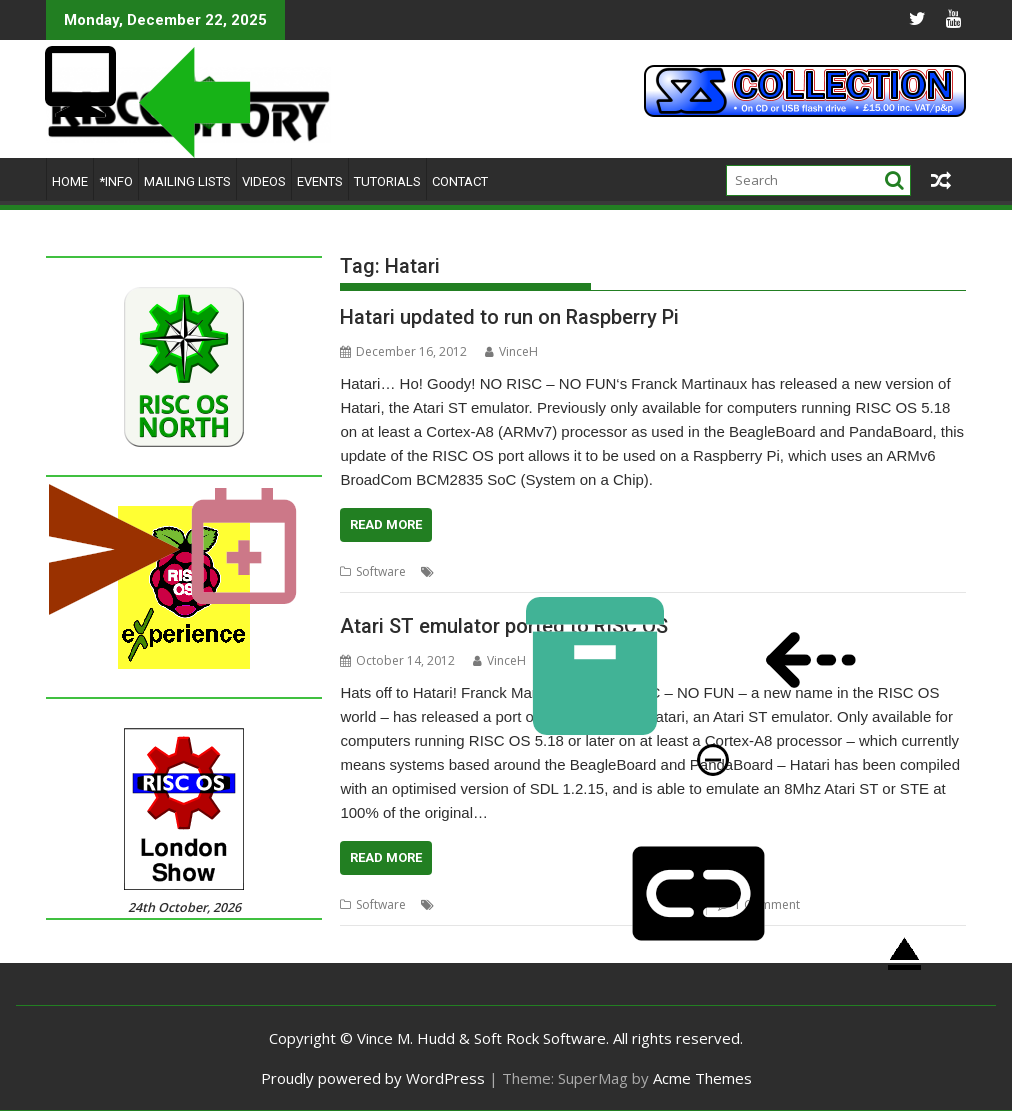 The height and width of the screenshot is (1111, 1012). Describe the element at coordinates (698, 893) in the screenshot. I see `unlink or disconnect a shared resource` at that location.